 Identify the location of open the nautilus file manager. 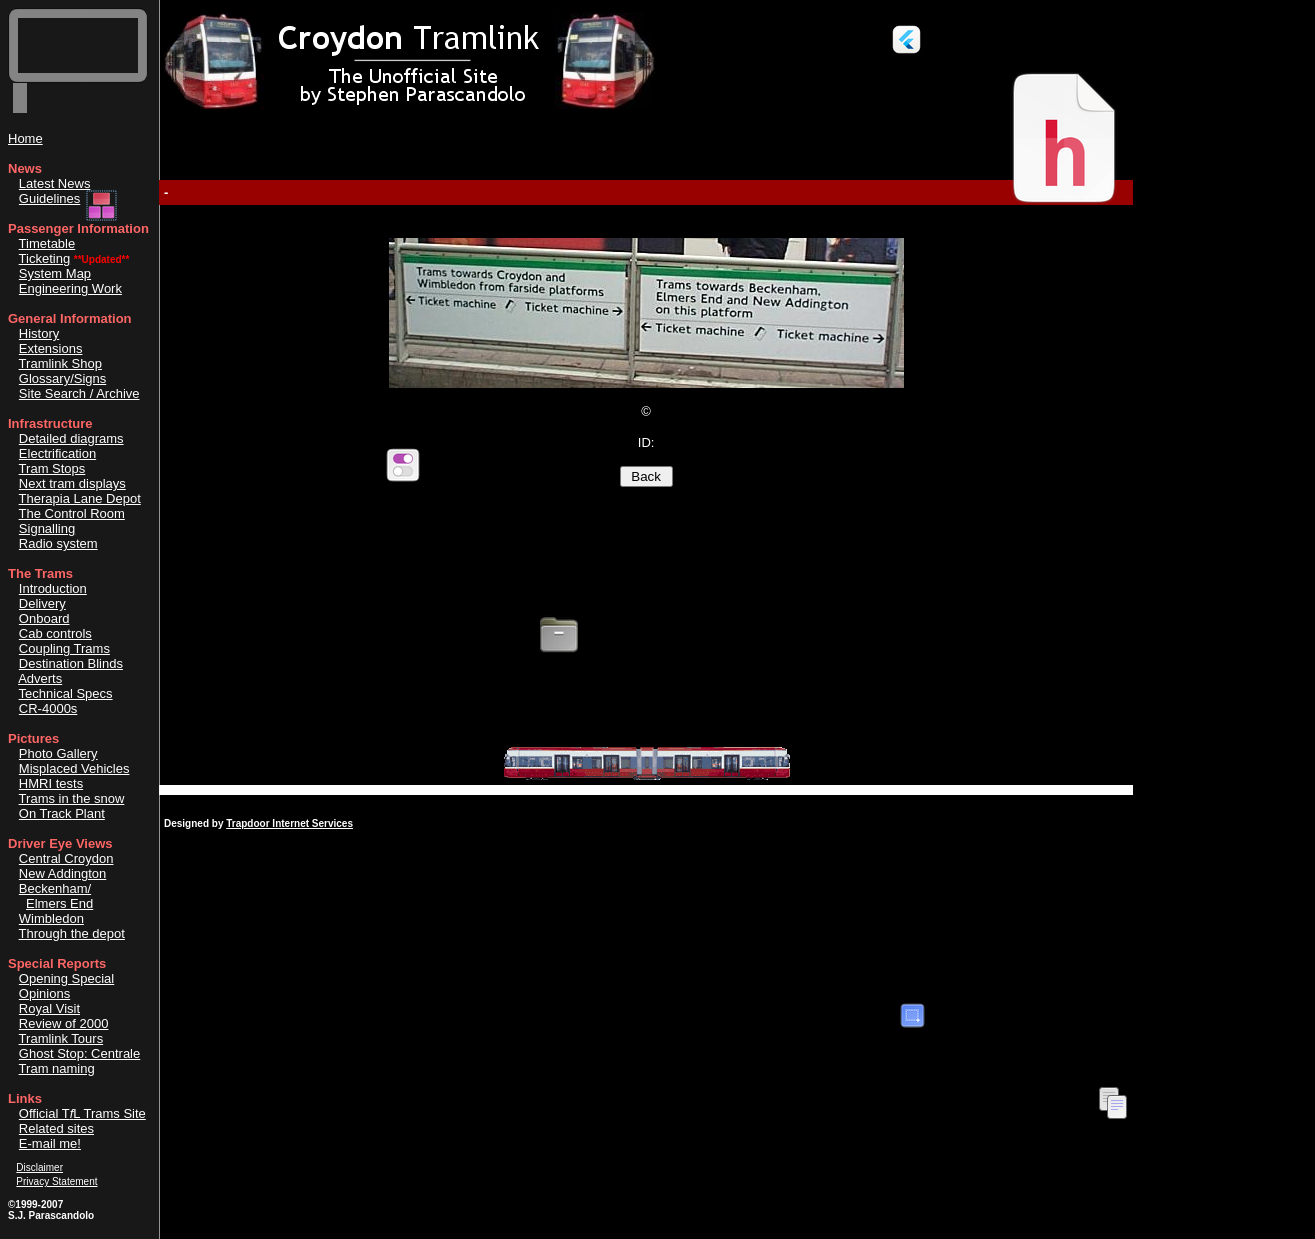
(559, 634).